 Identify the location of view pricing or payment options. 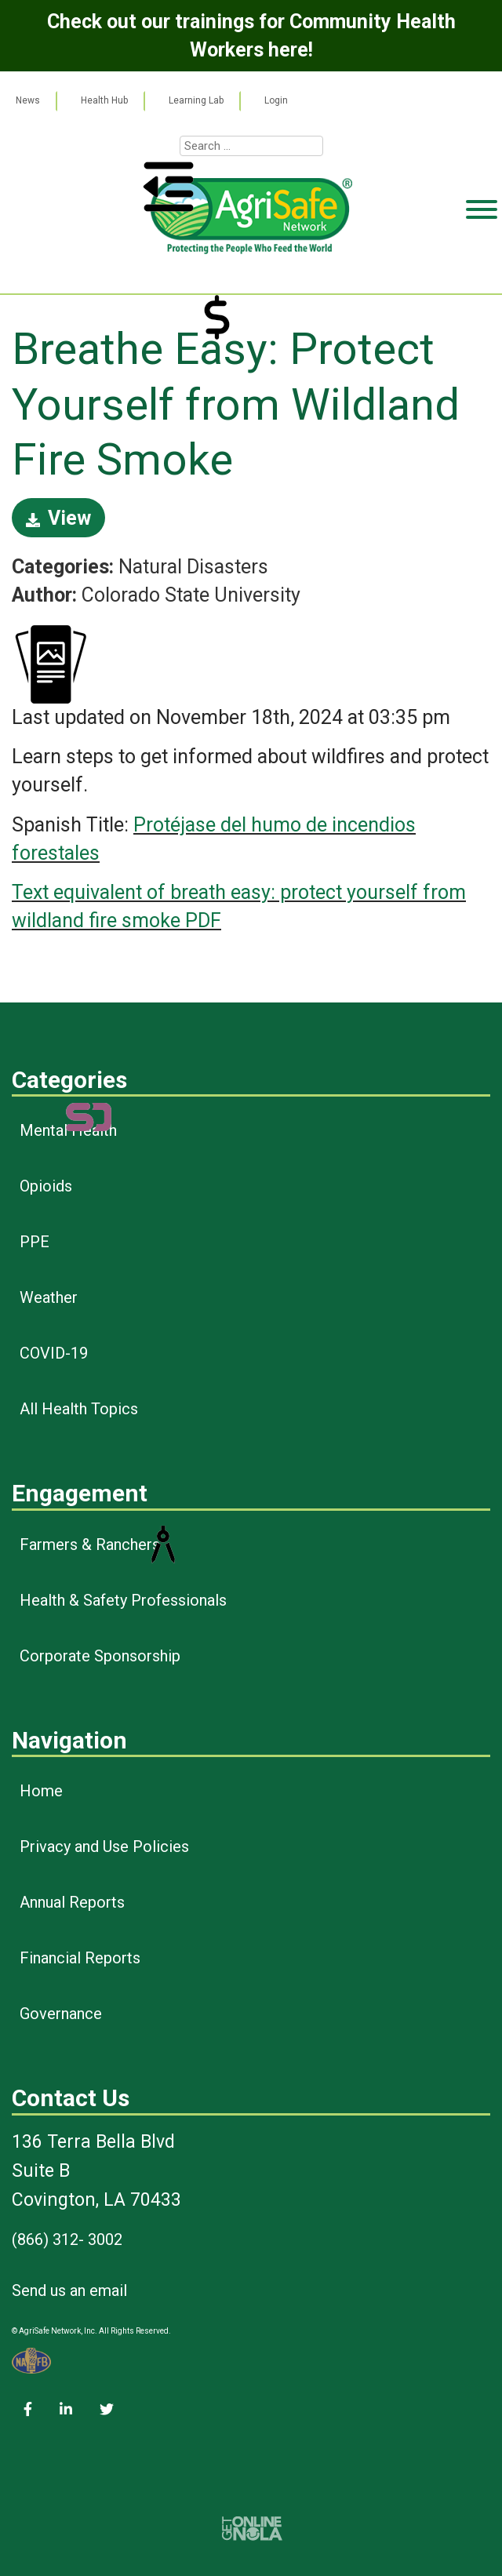
(216, 317).